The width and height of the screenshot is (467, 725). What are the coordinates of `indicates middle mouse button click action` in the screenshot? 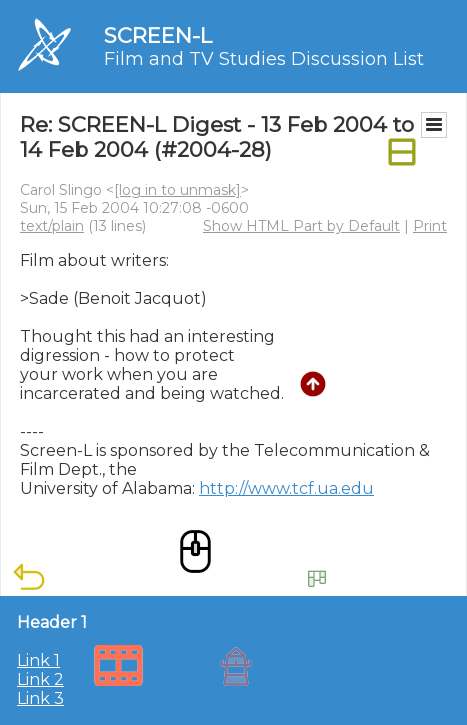 It's located at (195, 551).